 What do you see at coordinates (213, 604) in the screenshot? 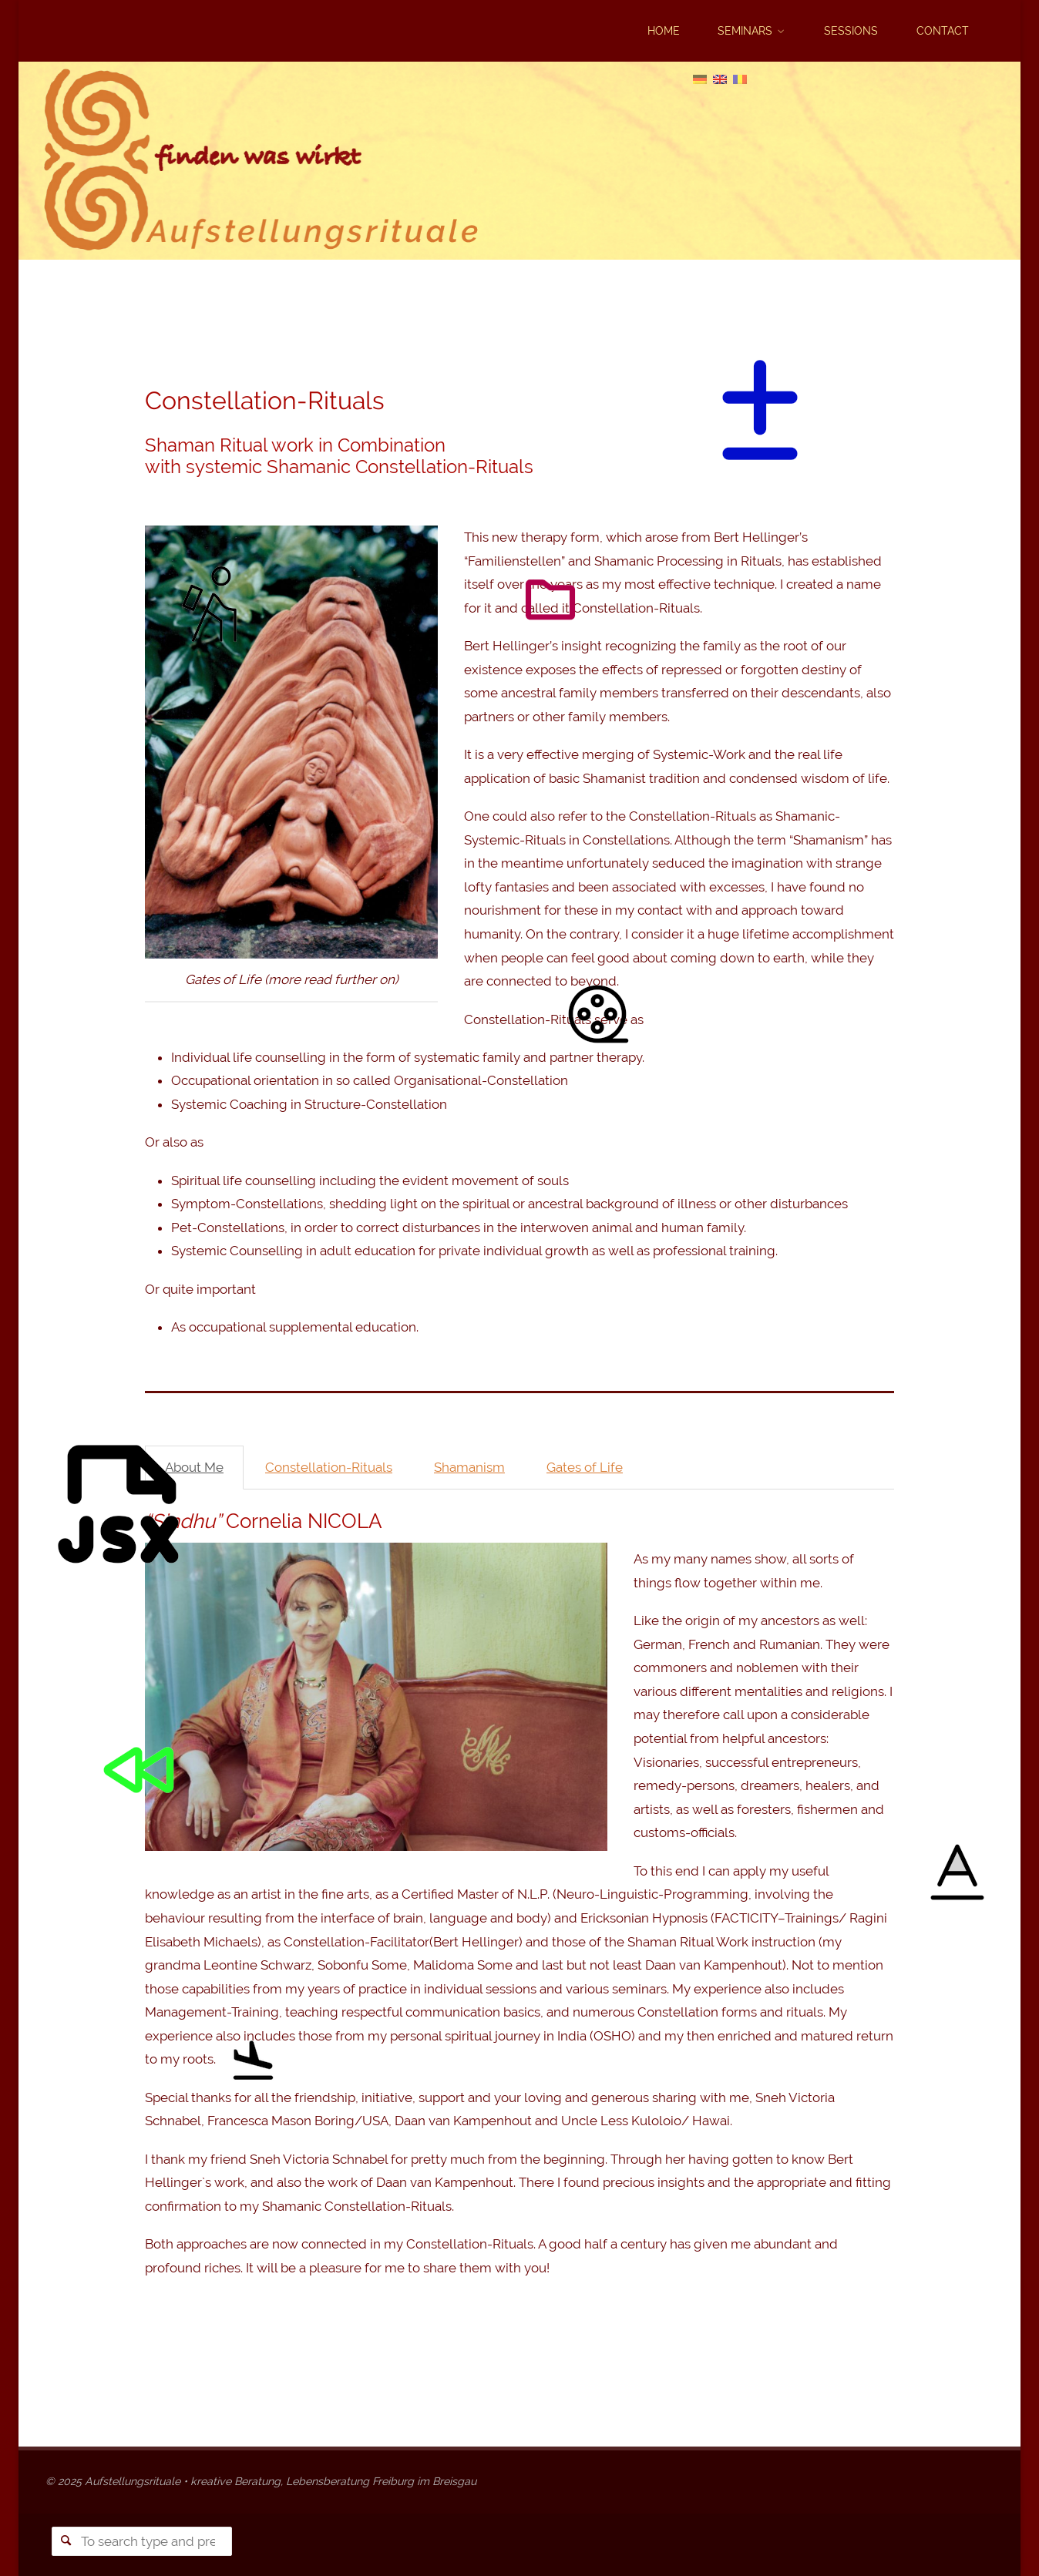
I see `access hiking trails or outdoor activities` at bounding box center [213, 604].